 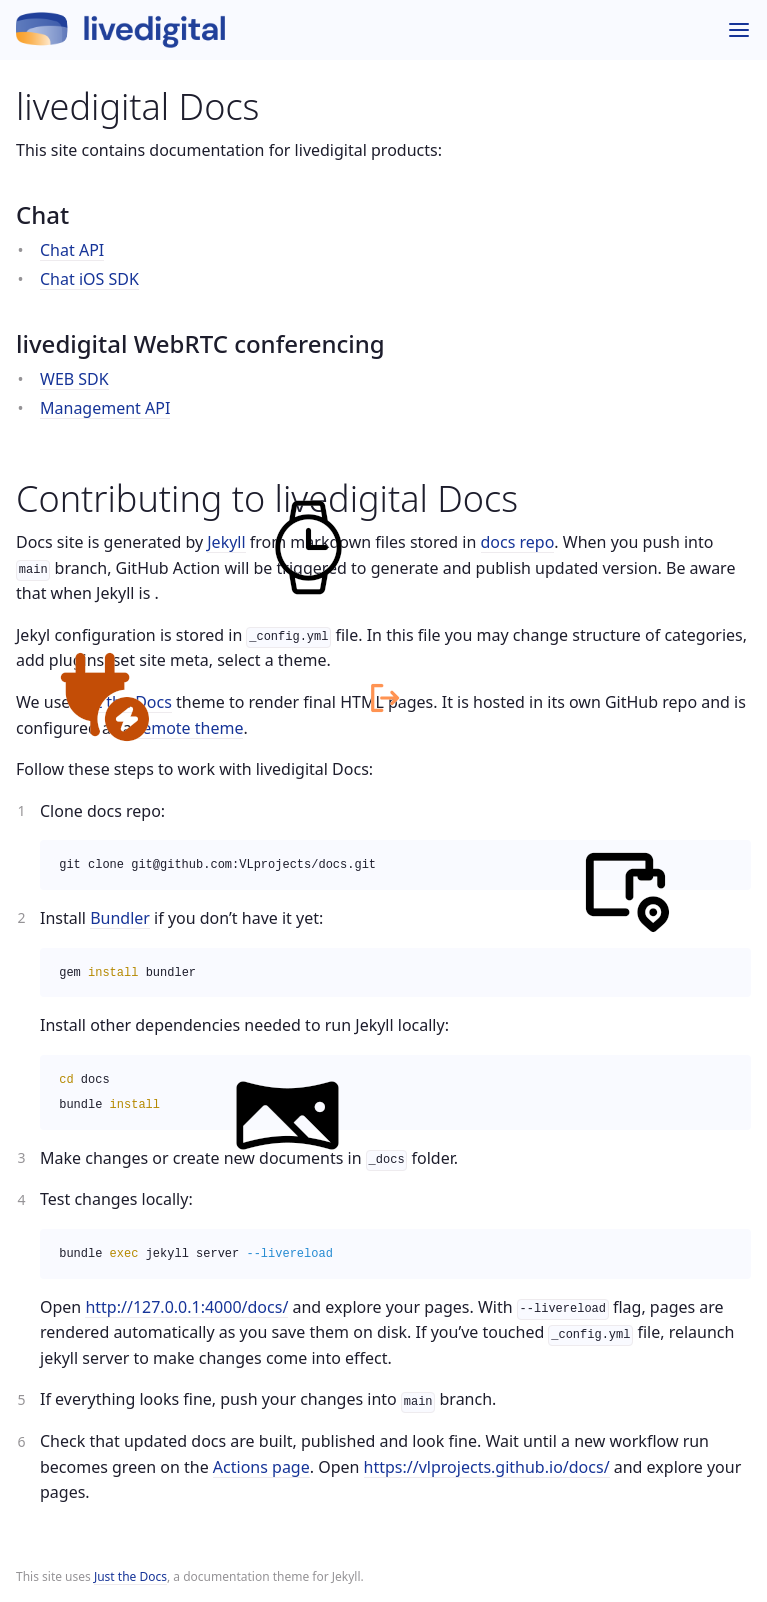 I want to click on indicates active power connection or charging, so click(x=100, y=697).